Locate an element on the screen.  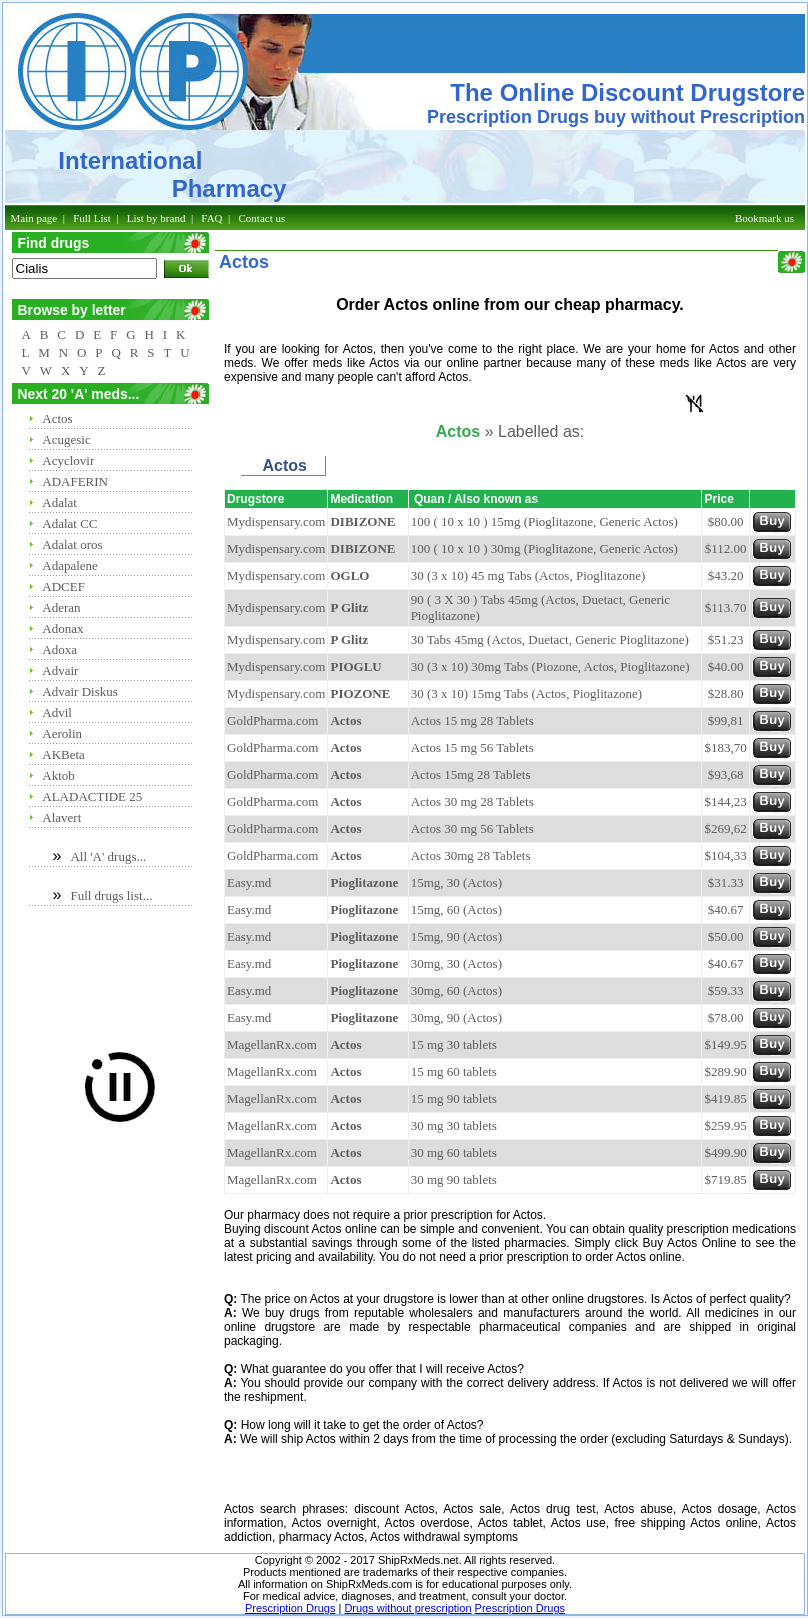
kitchen tools unavailable or disabled is located at coordinates (694, 403).